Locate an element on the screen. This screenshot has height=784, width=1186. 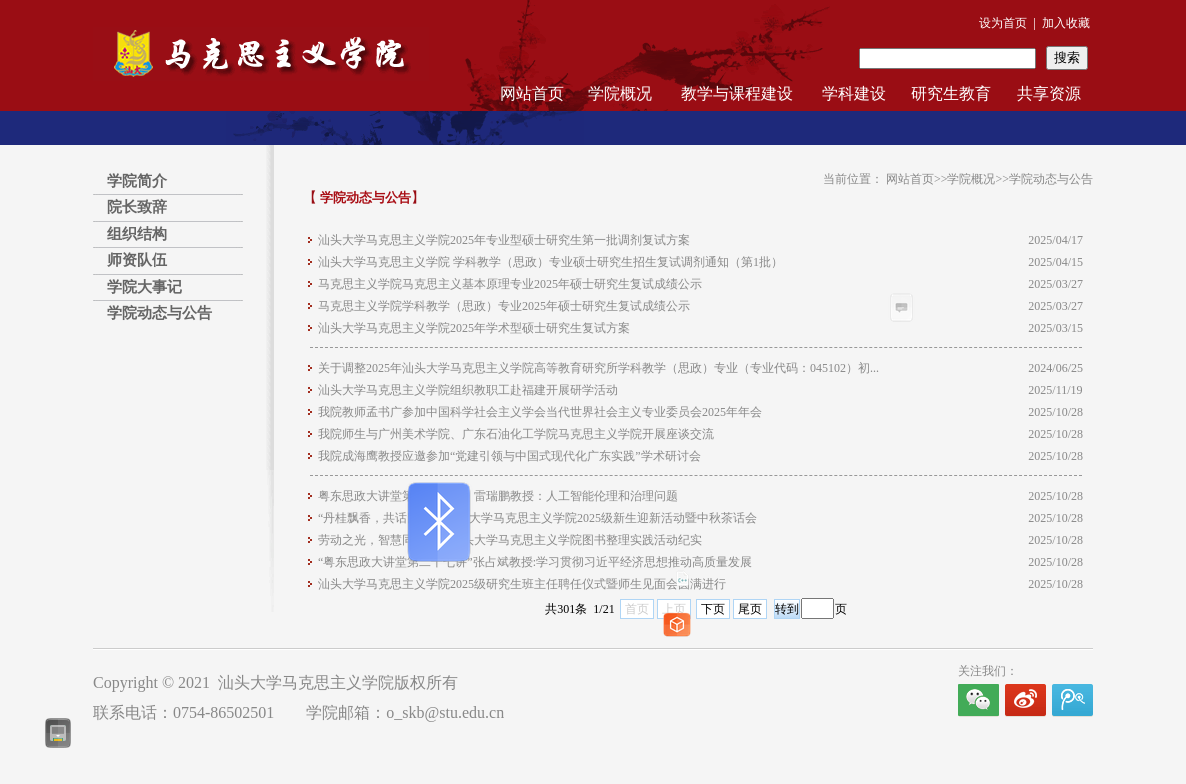
open a 3D model file in STL format is located at coordinates (677, 624).